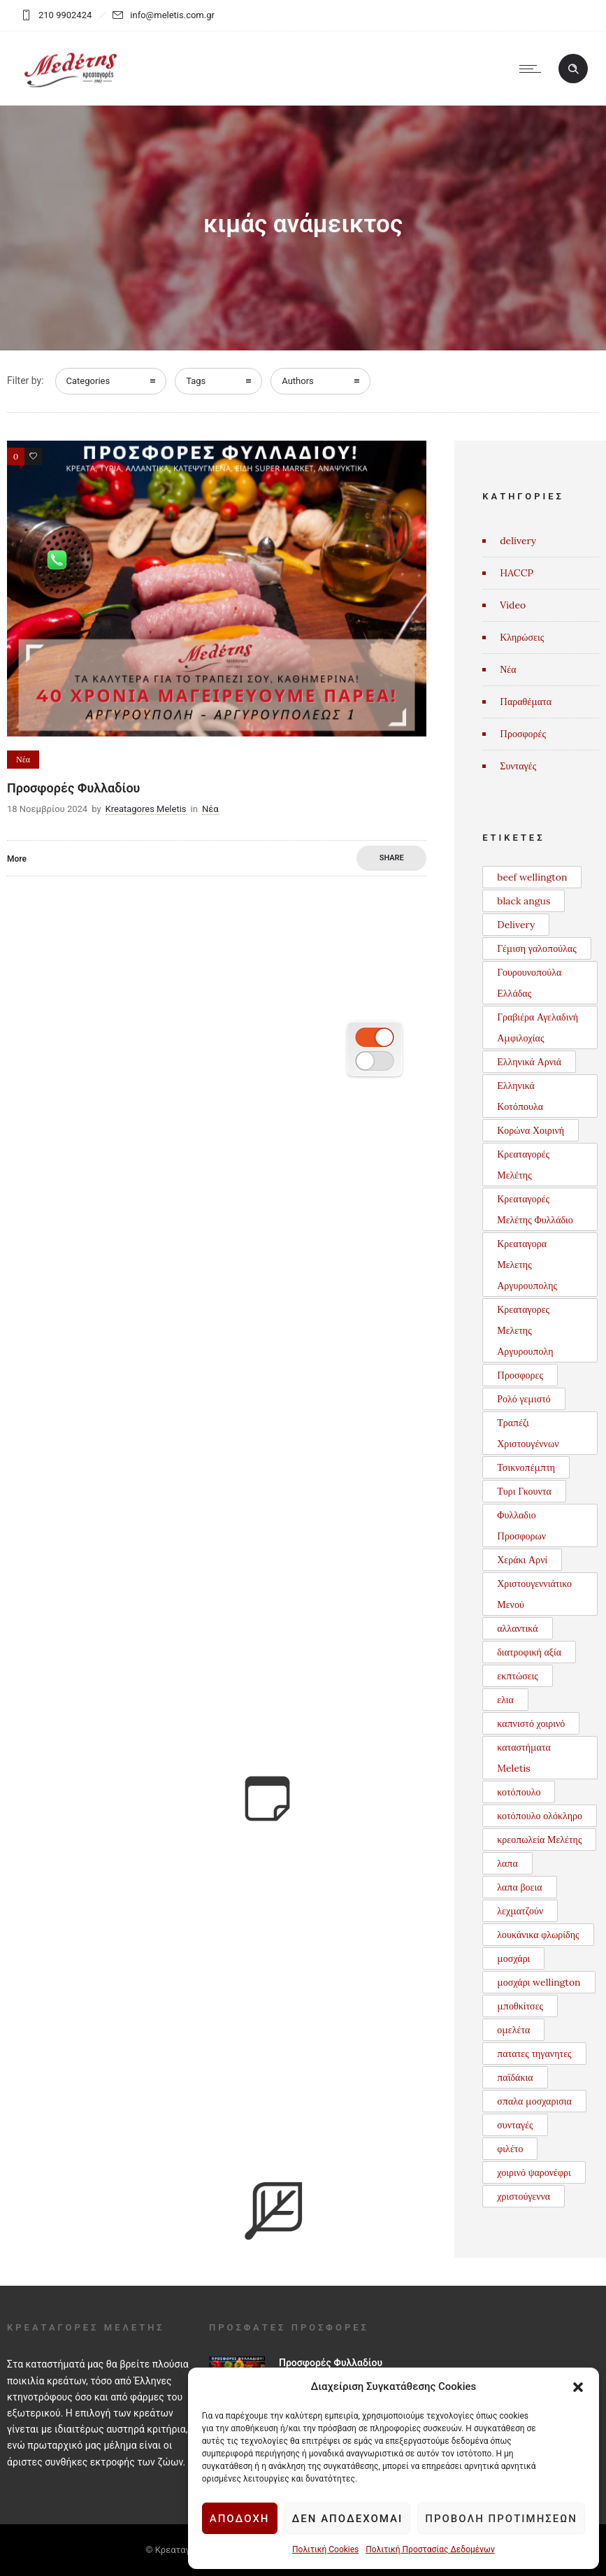  I want to click on open the phone app to make a call, so click(57, 560).